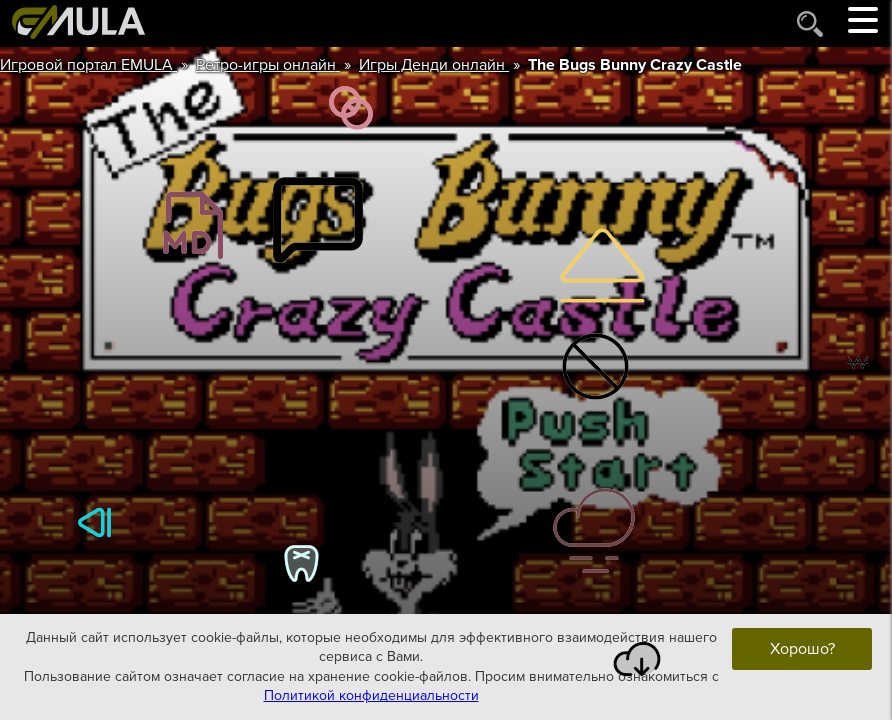  What do you see at coordinates (94, 522) in the screenshot?
I see `skip to previous track or beginning` at bounding box center [94, 522].